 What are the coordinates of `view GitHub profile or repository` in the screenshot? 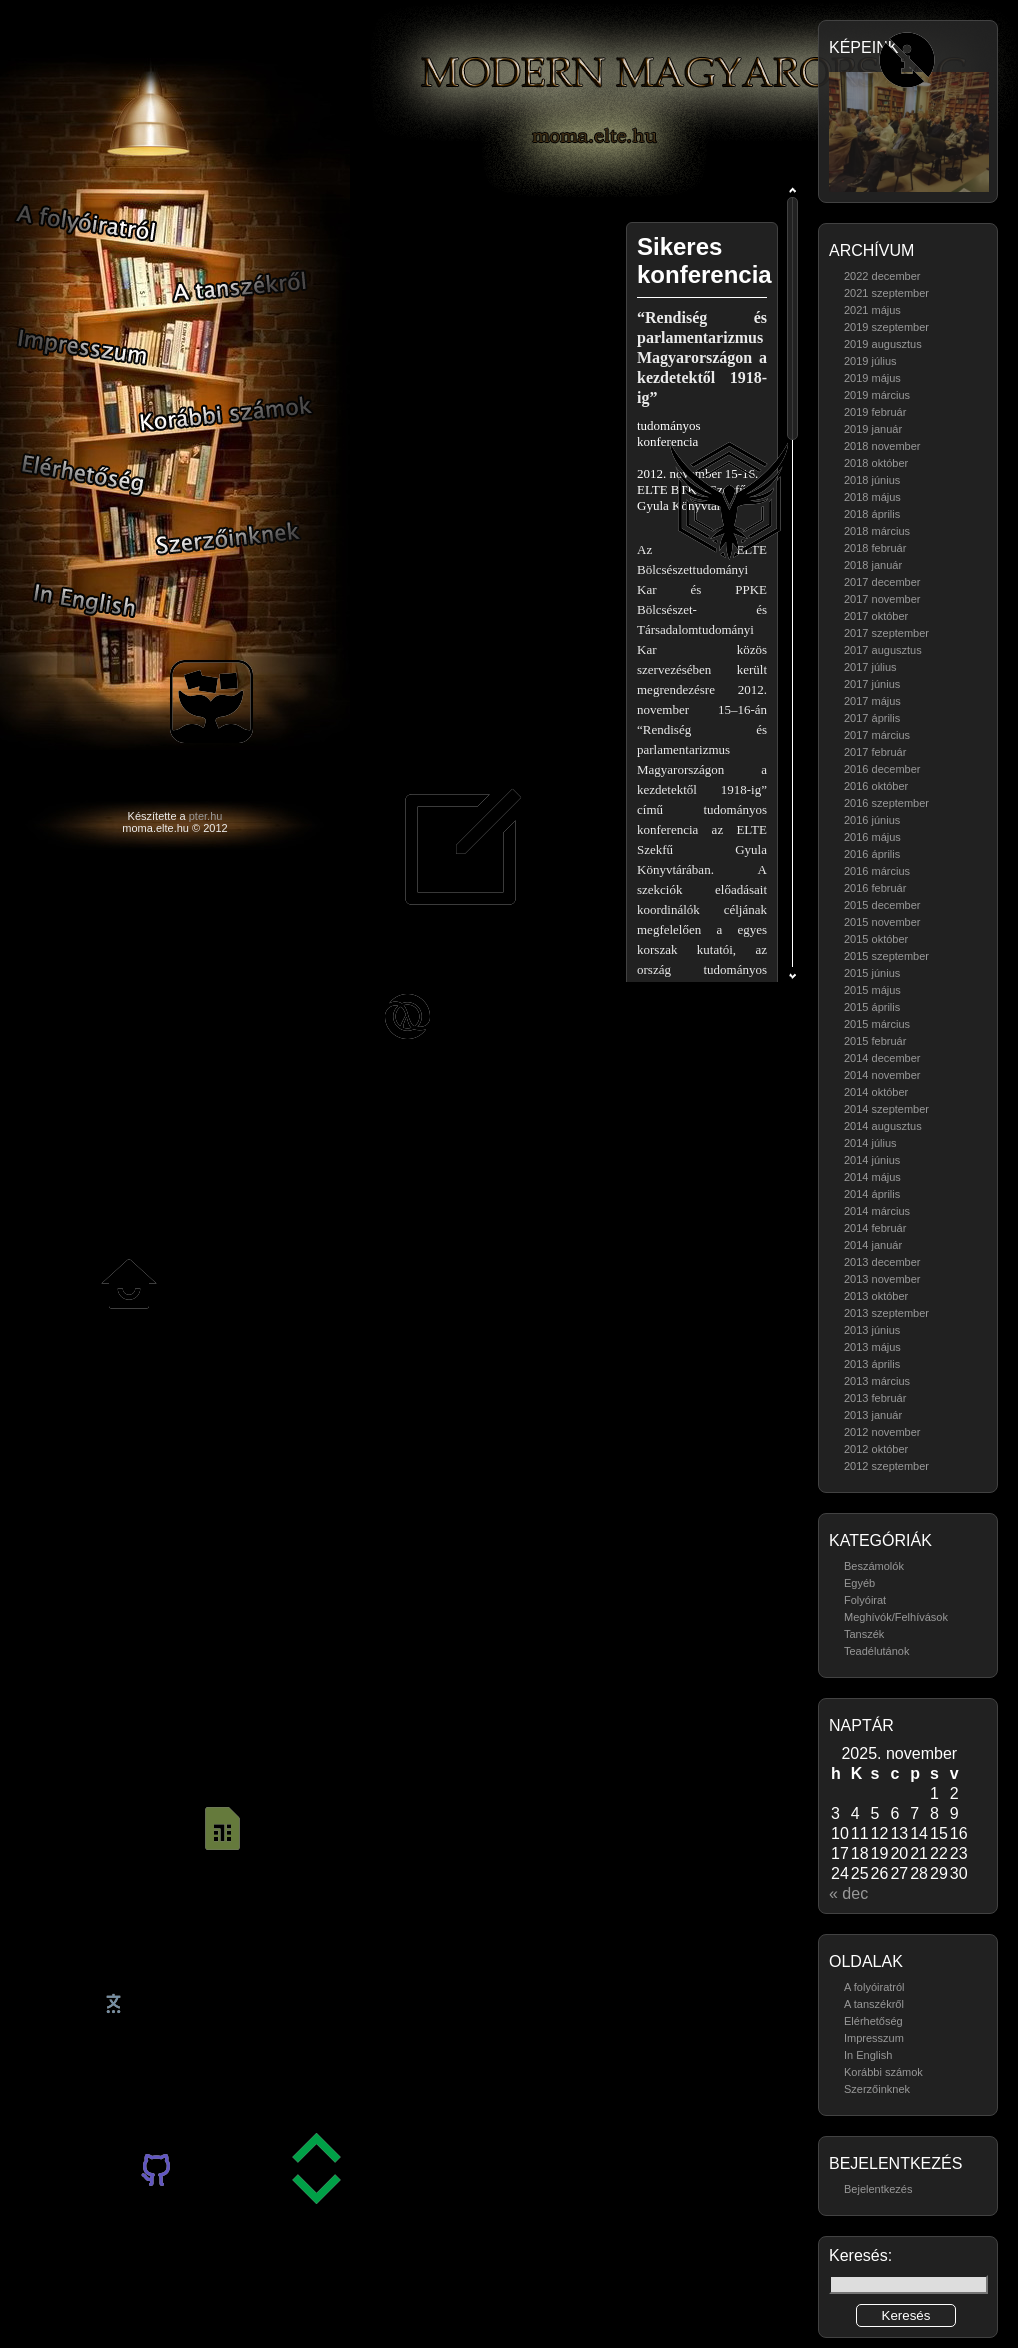 It's located at (156, 2169).